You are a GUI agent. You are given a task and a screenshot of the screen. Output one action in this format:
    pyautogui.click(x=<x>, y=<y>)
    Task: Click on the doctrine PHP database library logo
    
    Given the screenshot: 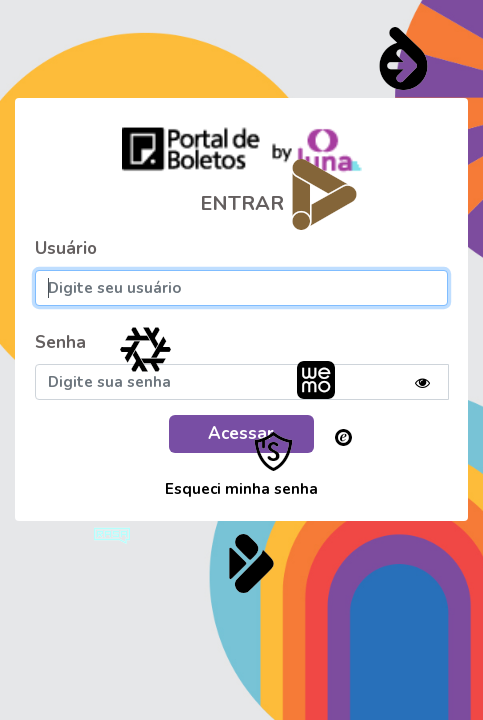 What is the action you would take?
    pyautogui.click(x=403, y=58)
    